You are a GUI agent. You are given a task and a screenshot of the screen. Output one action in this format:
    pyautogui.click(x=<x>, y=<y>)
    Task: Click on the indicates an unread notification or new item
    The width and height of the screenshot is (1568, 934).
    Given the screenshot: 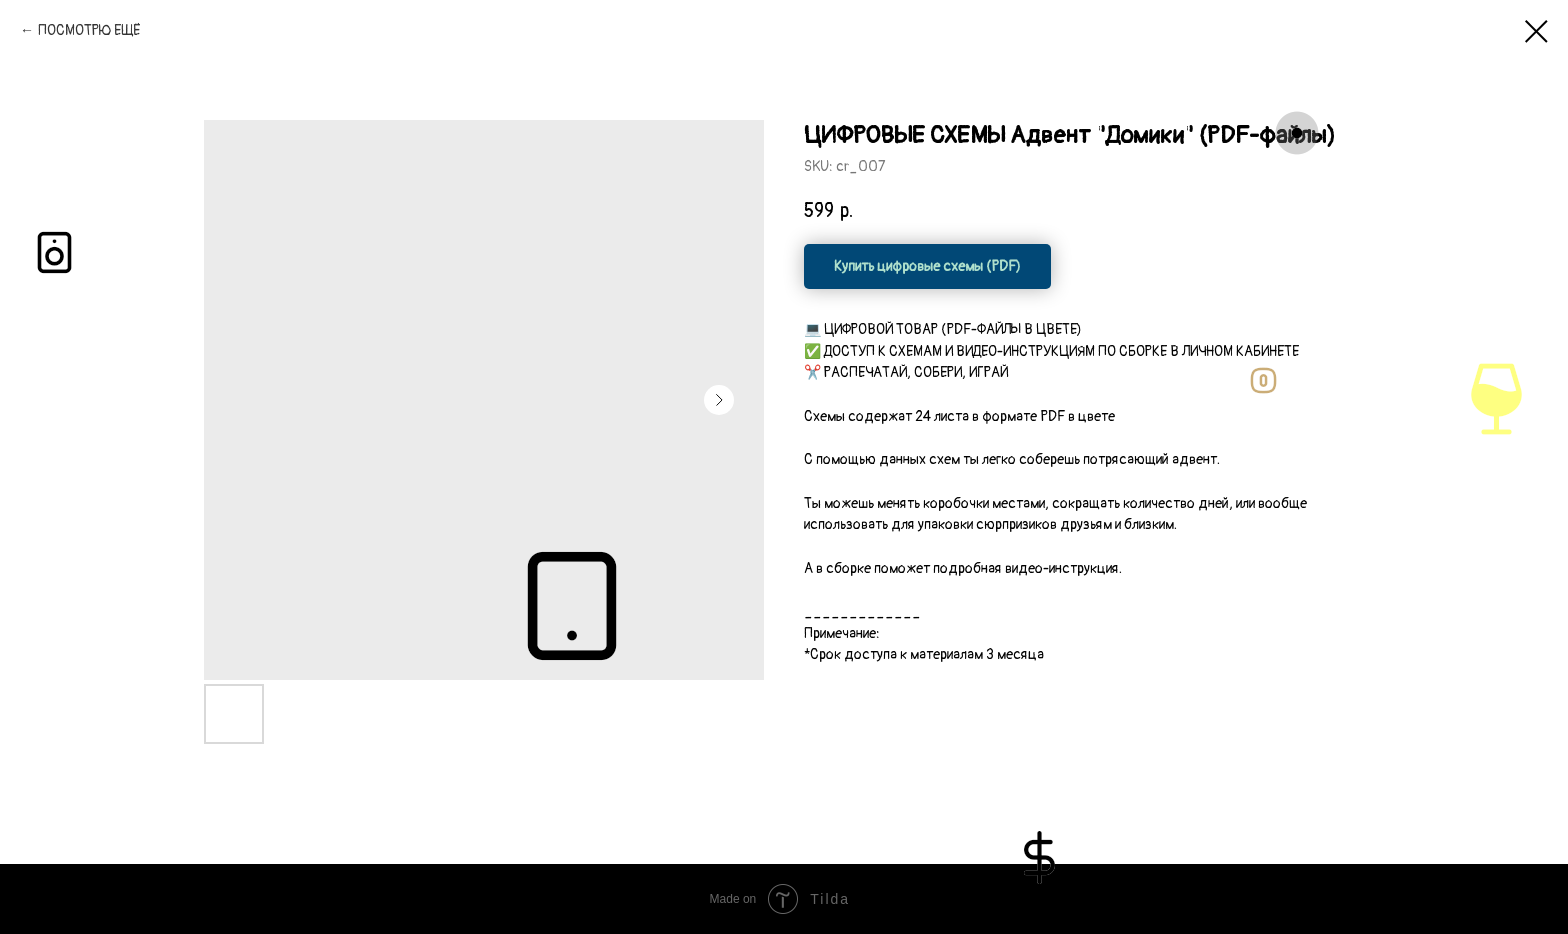 What is the action you would take?
    pyautogui.click(x=1297, y=133)
    